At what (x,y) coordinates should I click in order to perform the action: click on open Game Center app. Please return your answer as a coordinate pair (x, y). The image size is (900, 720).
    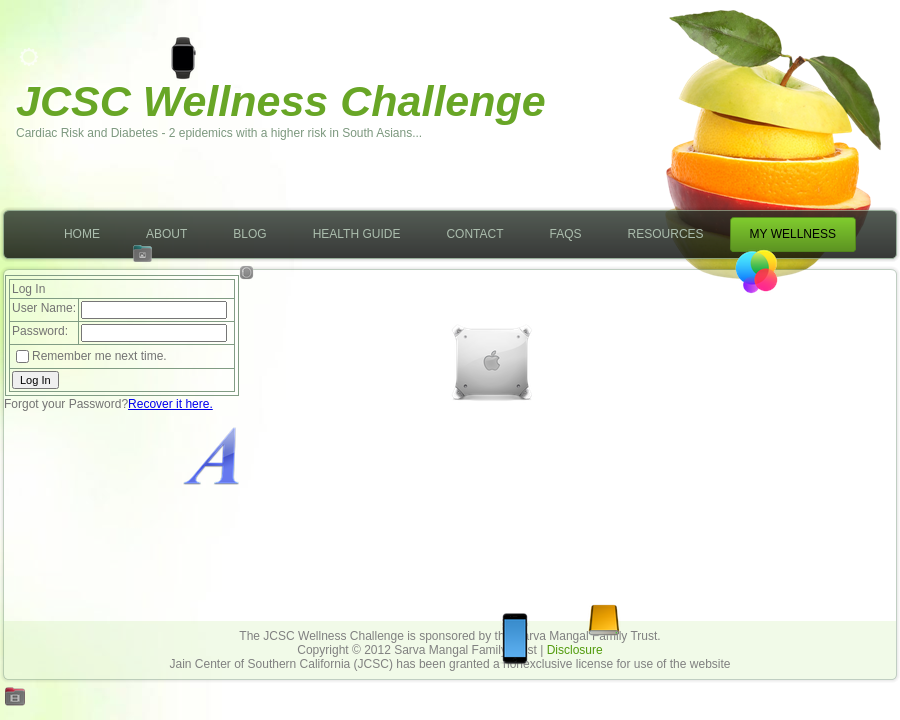
    Looking at the image, I should click on (756, 271).